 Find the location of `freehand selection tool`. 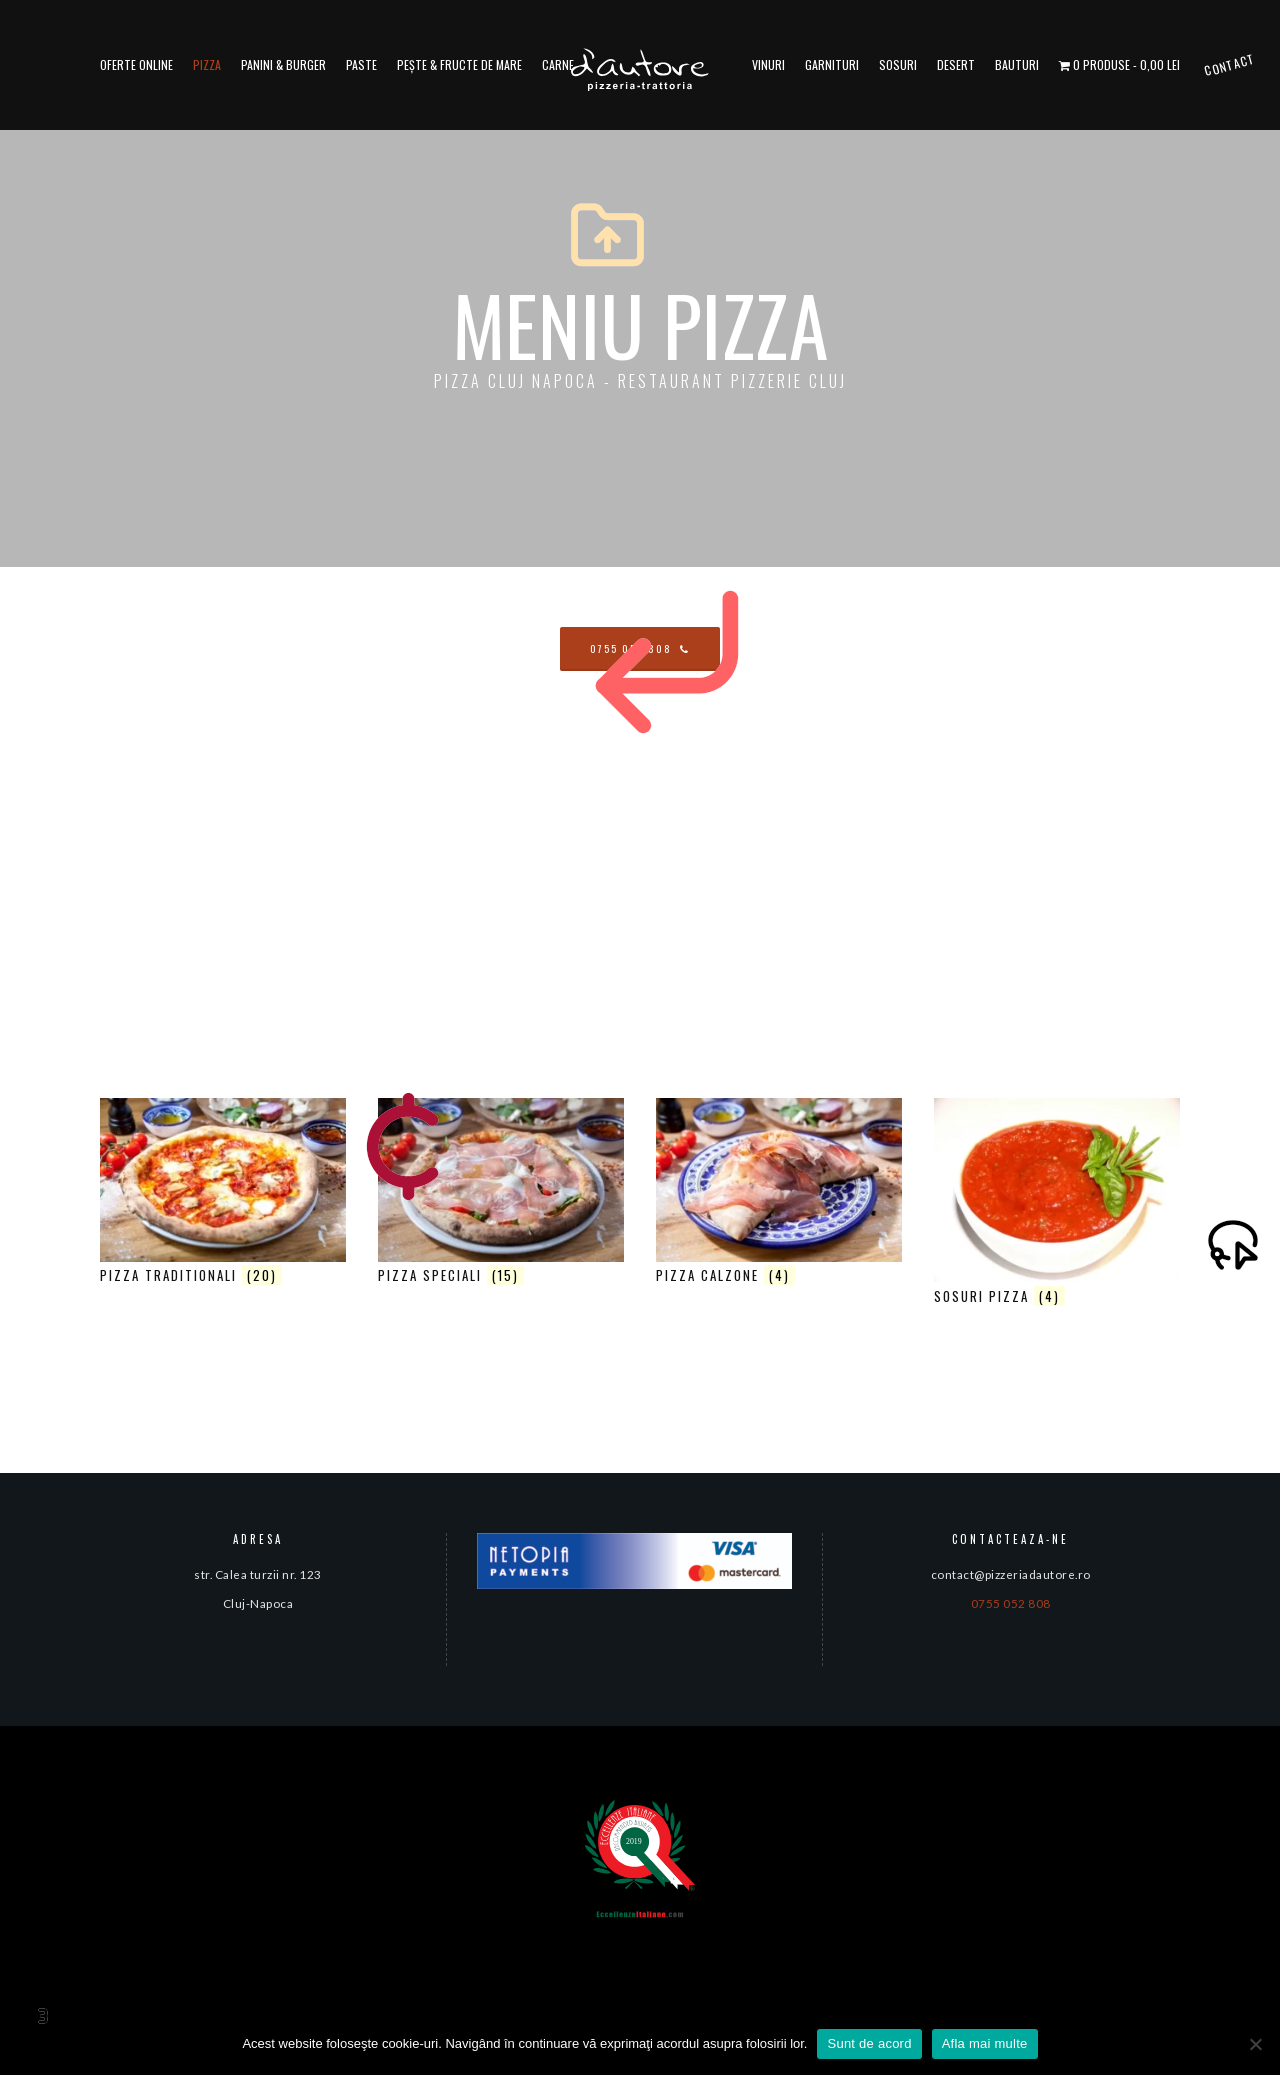

freehand selection tool is located at coordinates (1233, 1245).